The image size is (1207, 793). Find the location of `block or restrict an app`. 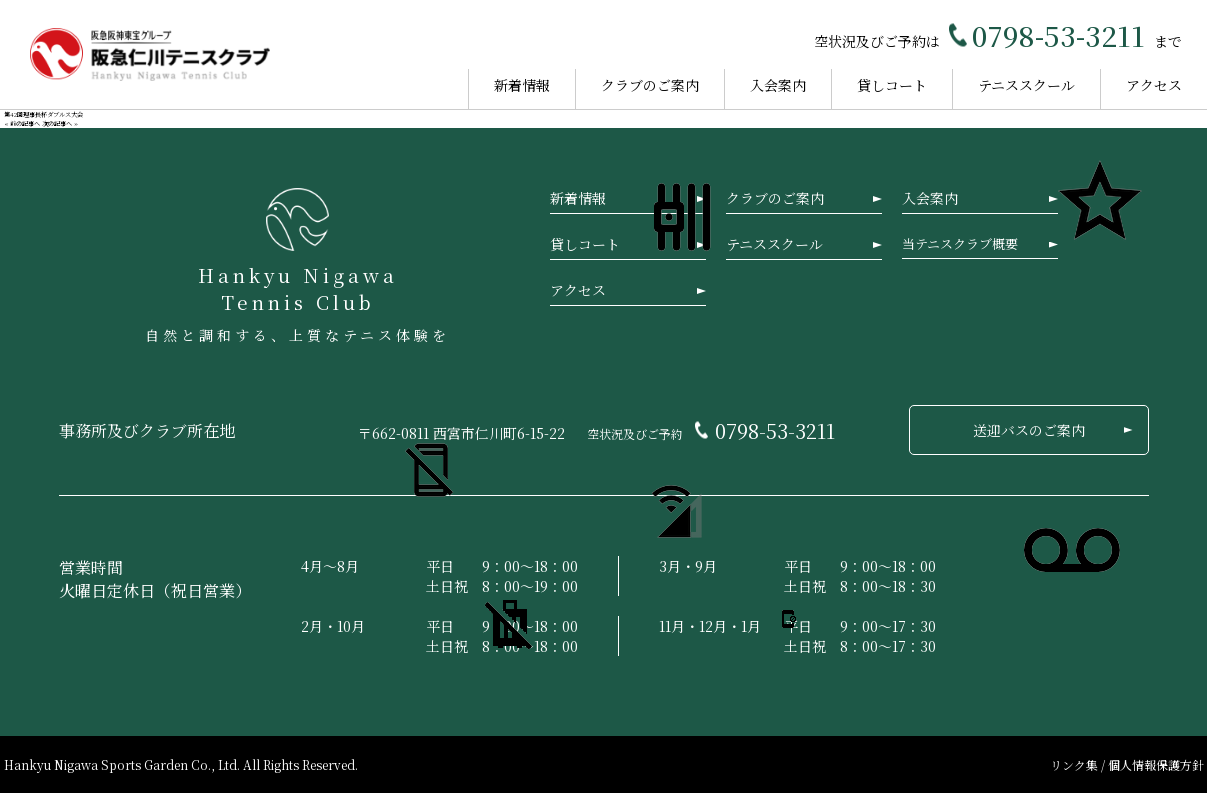

block or restrict an app is located at coordinates (788, 619).